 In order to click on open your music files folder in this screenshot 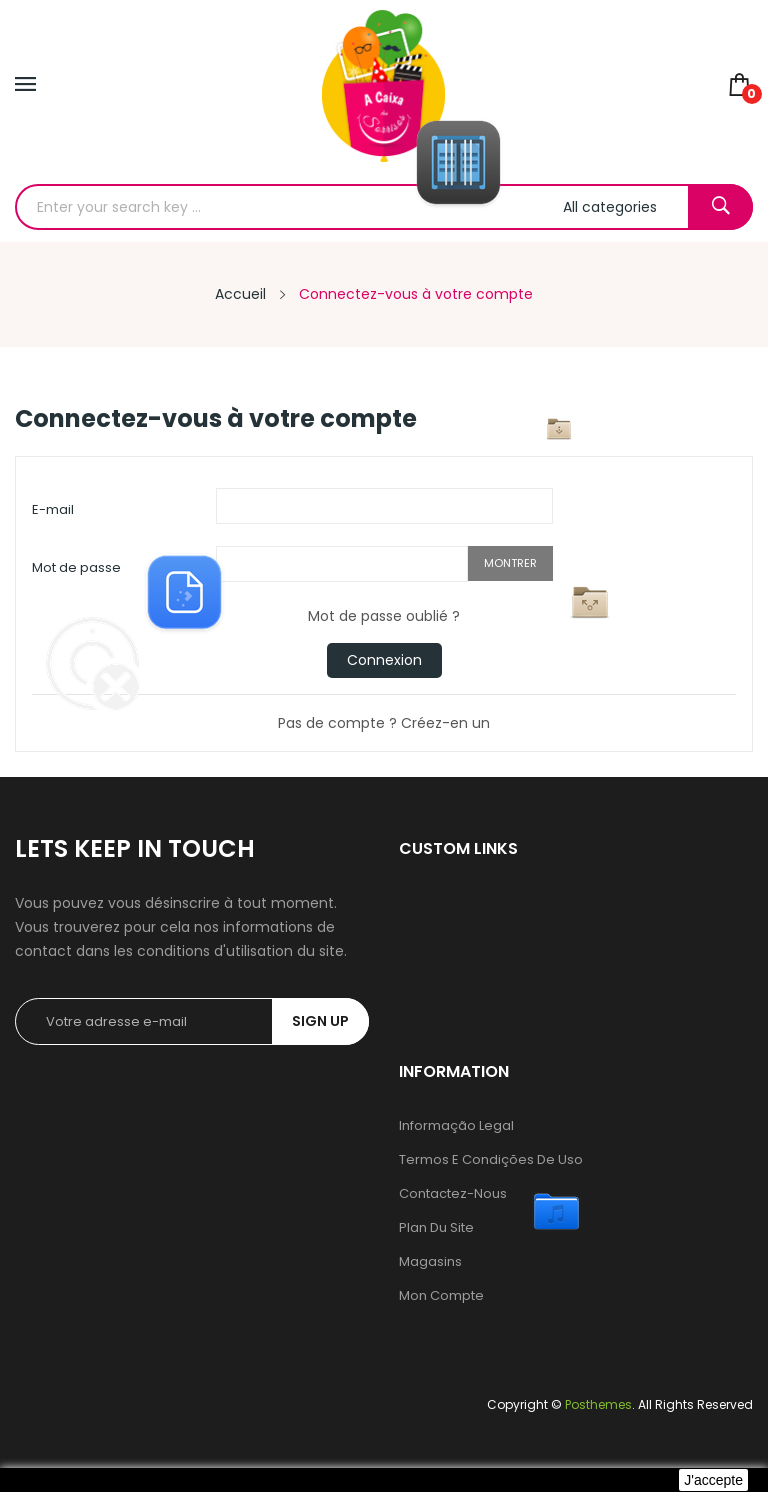, I will do `click(556, 1211)`.